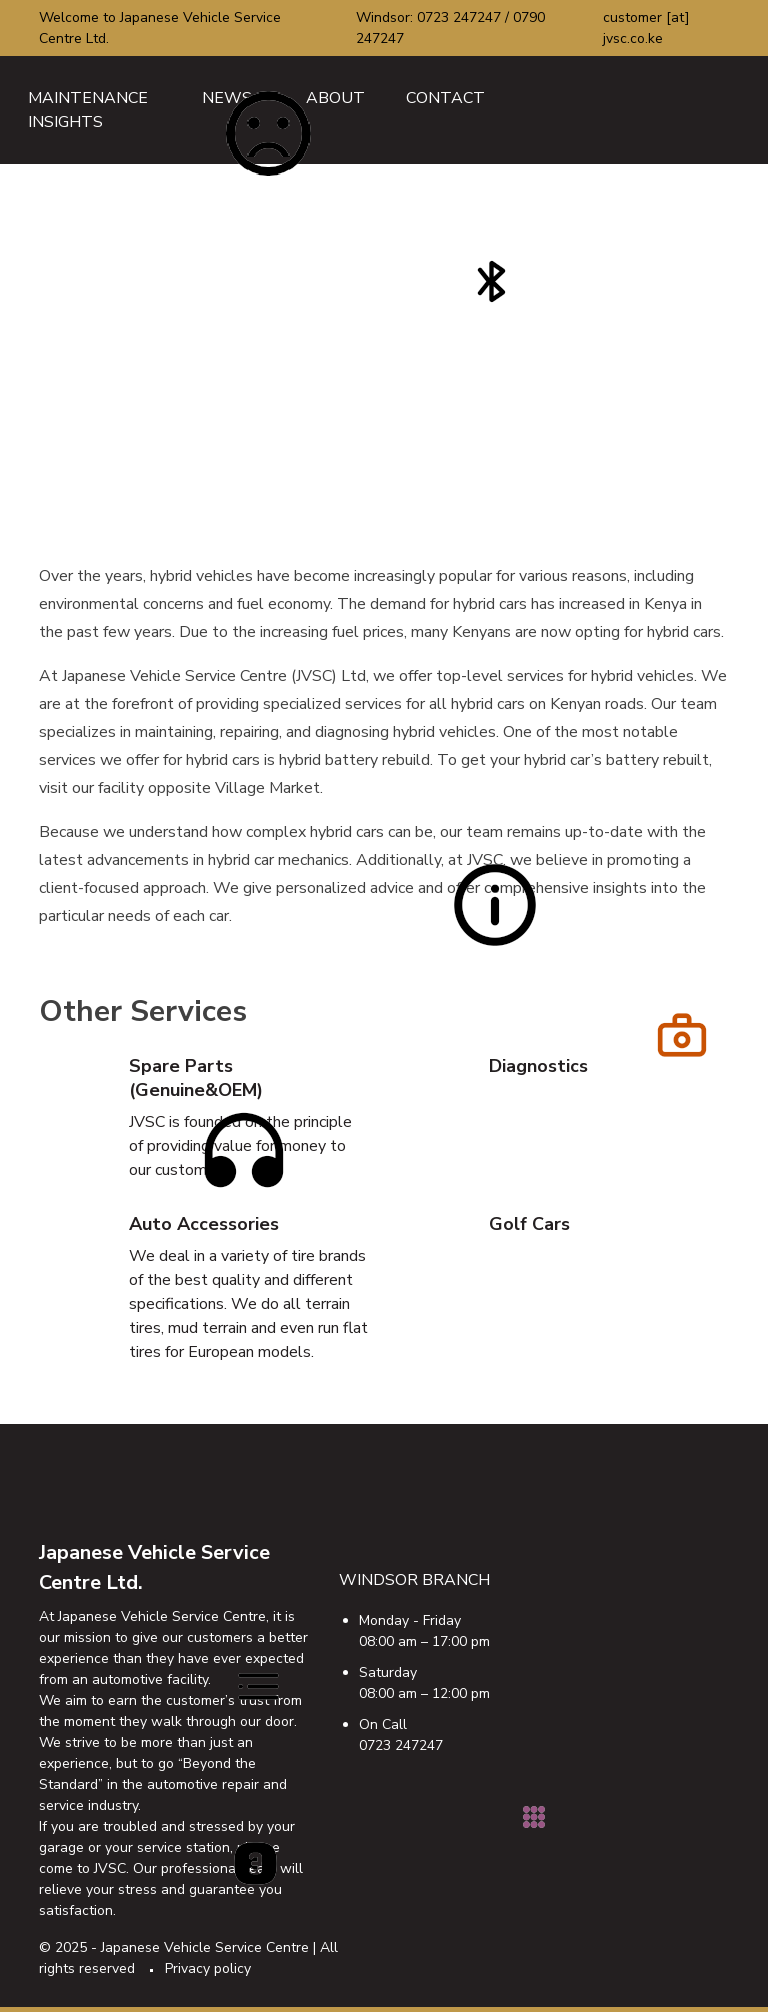 This screenshot has height=2012, width=768. What do you see at coordinates (255, 1863) in the screenshot?
I see `indicates step 3 in a multi-step process` at bounding box center [255, 1863].